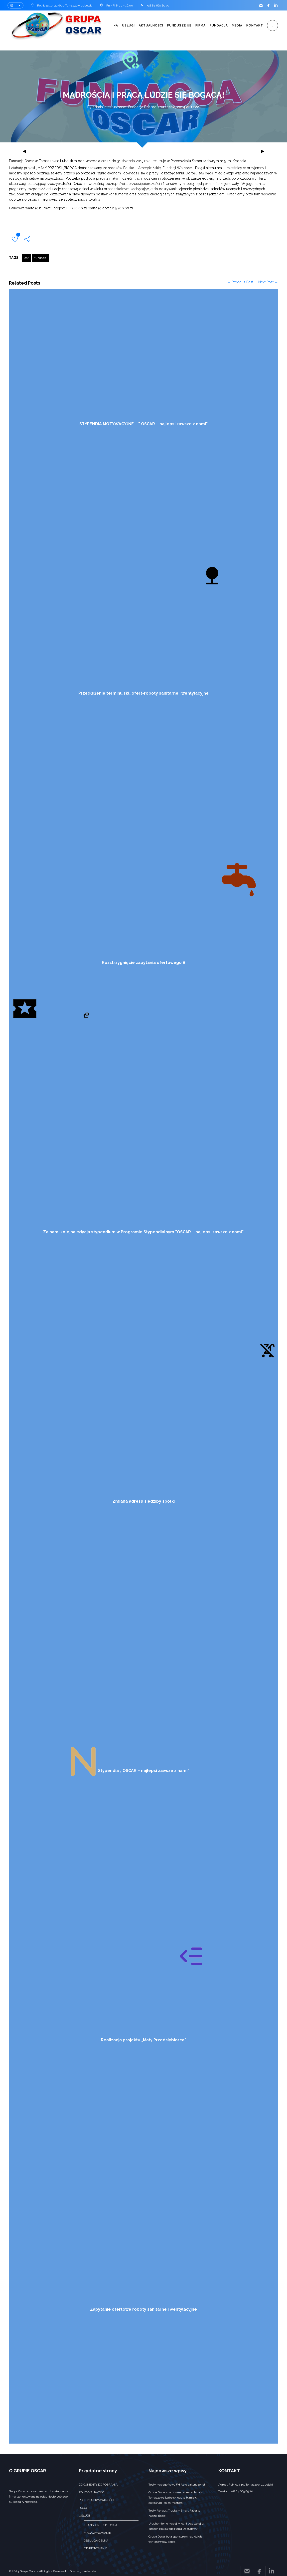  What do you see at coordinates (130, 60) in the screenshot?
I see `access location-based code or coordinates` at bounding box center [130, 60].